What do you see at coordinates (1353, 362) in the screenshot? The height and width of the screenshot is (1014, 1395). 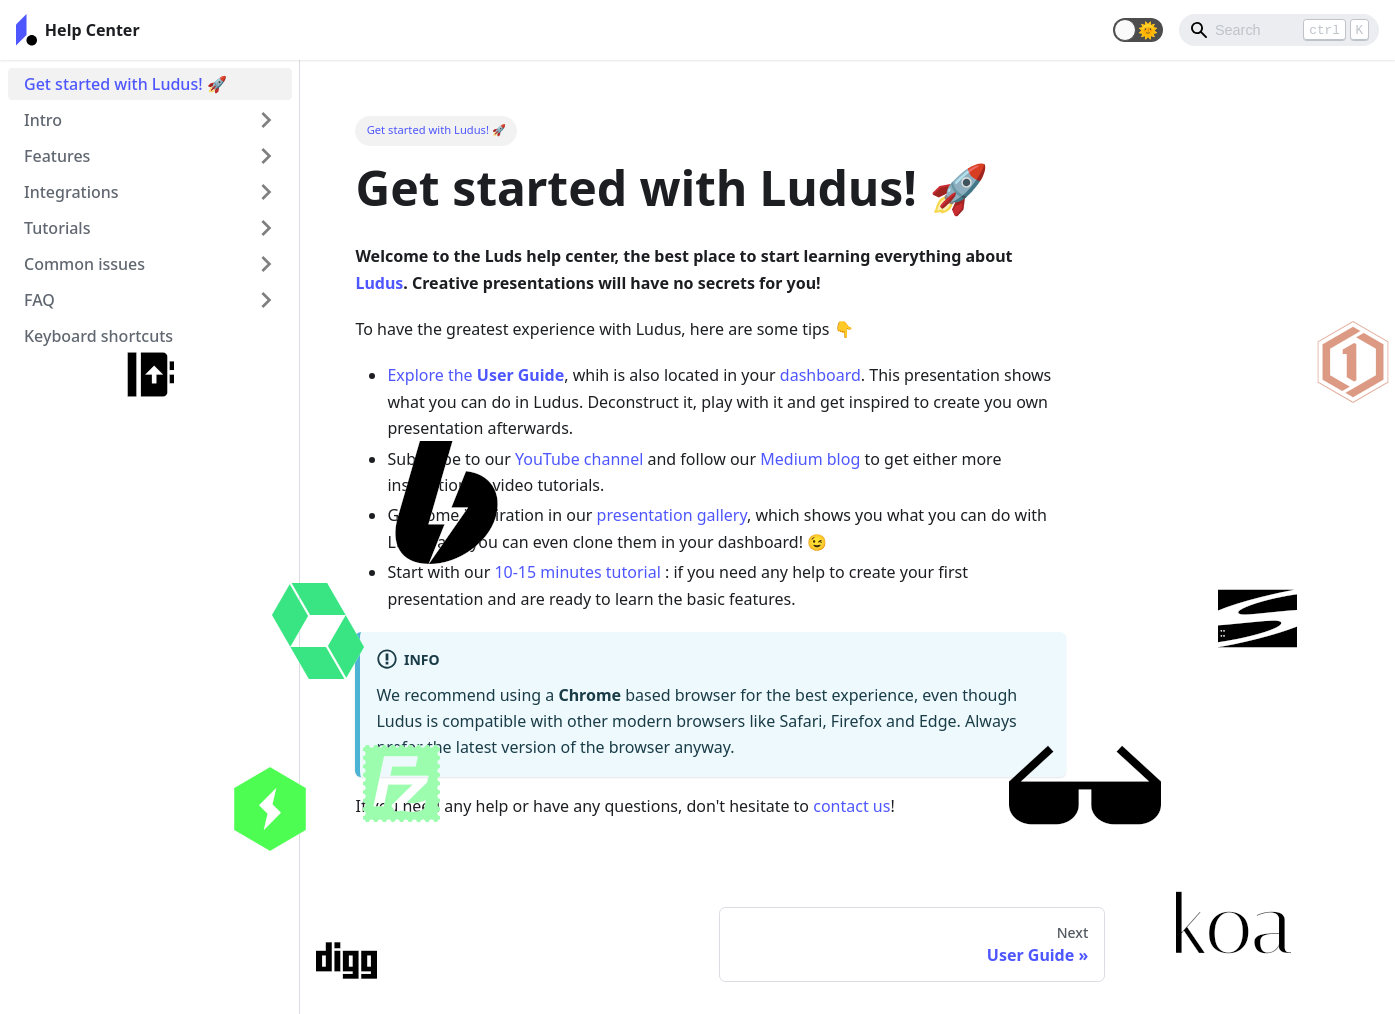 I see `open 1Panel server management dashboard` at bounding box center [1353, 362].